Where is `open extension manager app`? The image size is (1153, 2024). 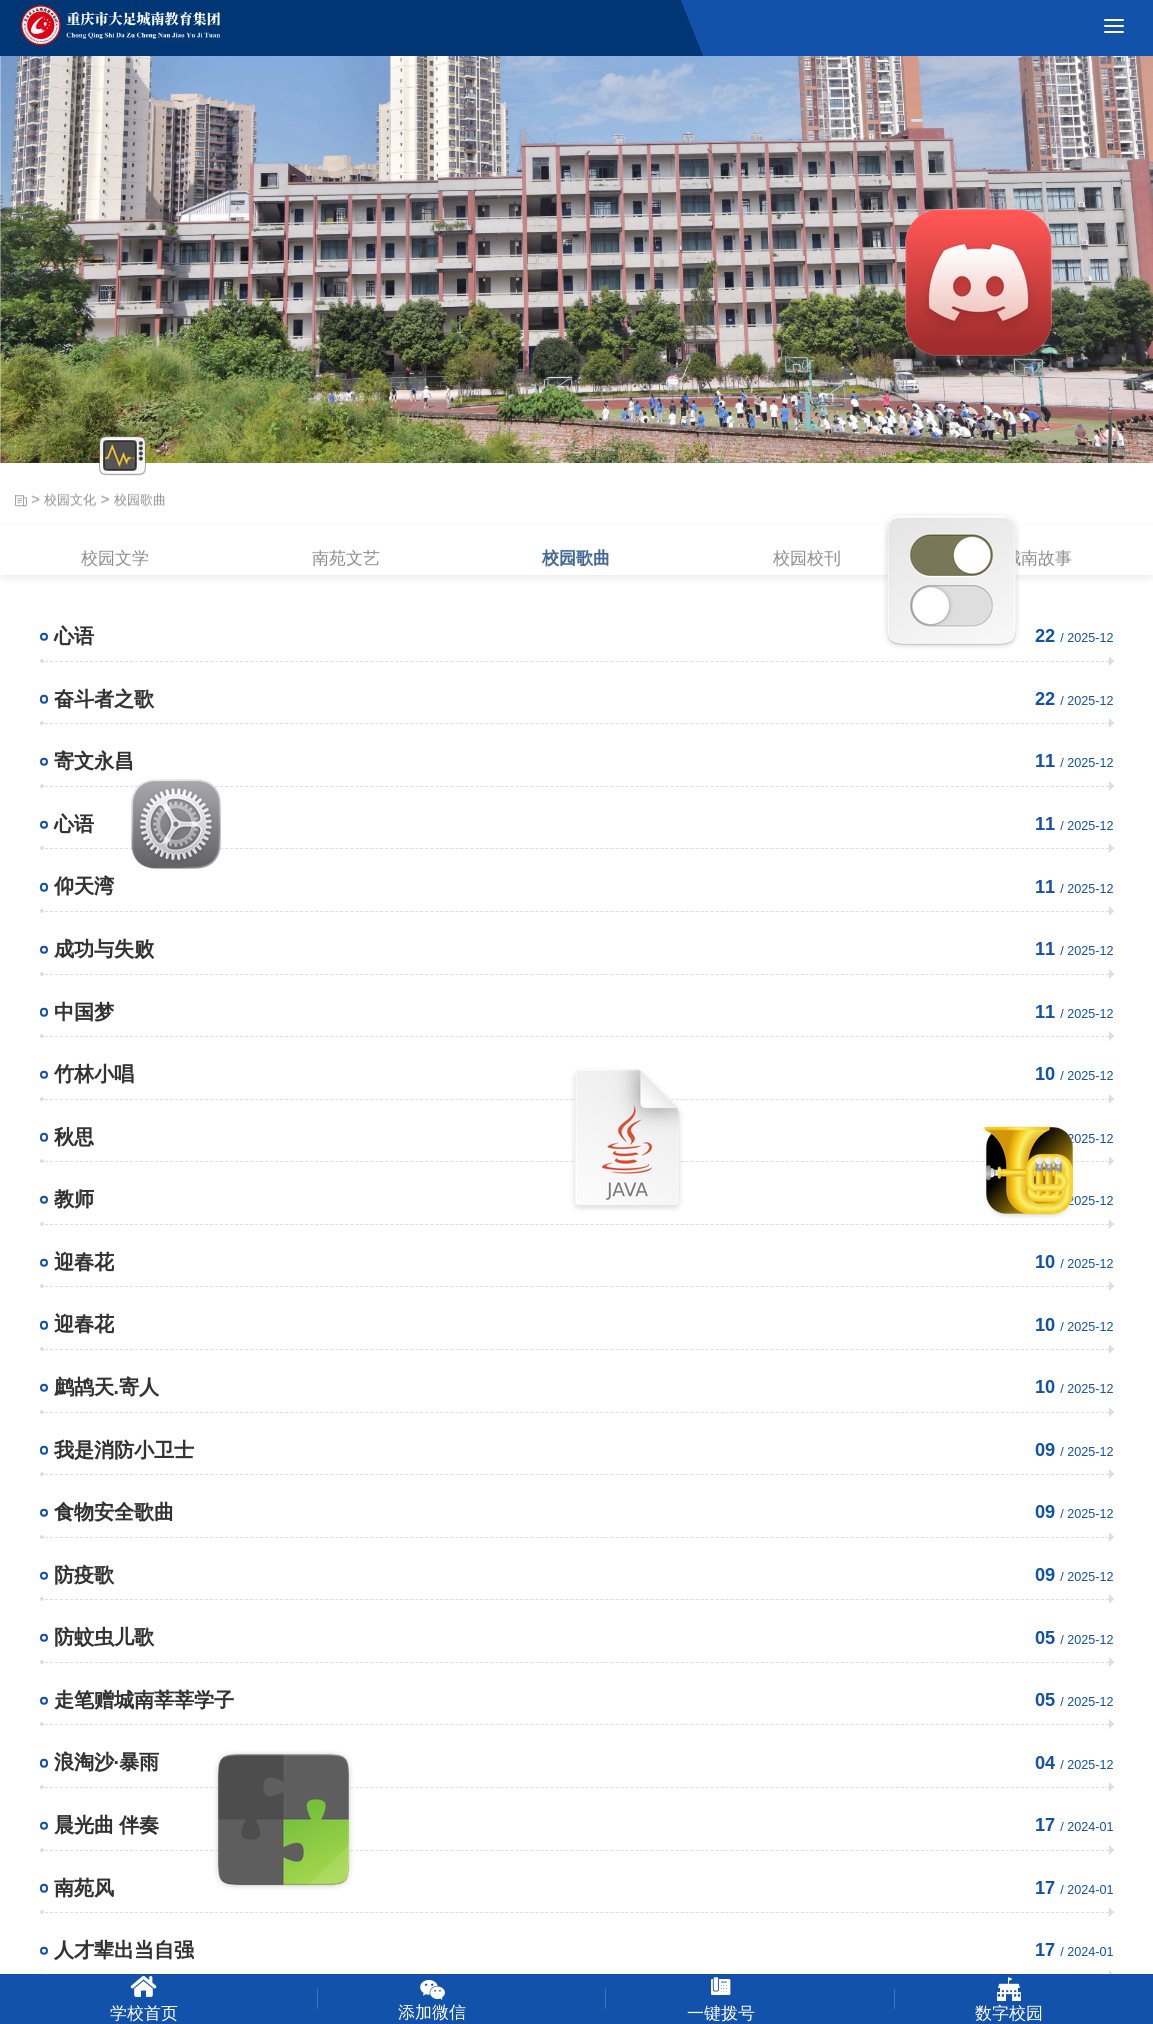
open extension manager app is located at coordinates (283, 1819).